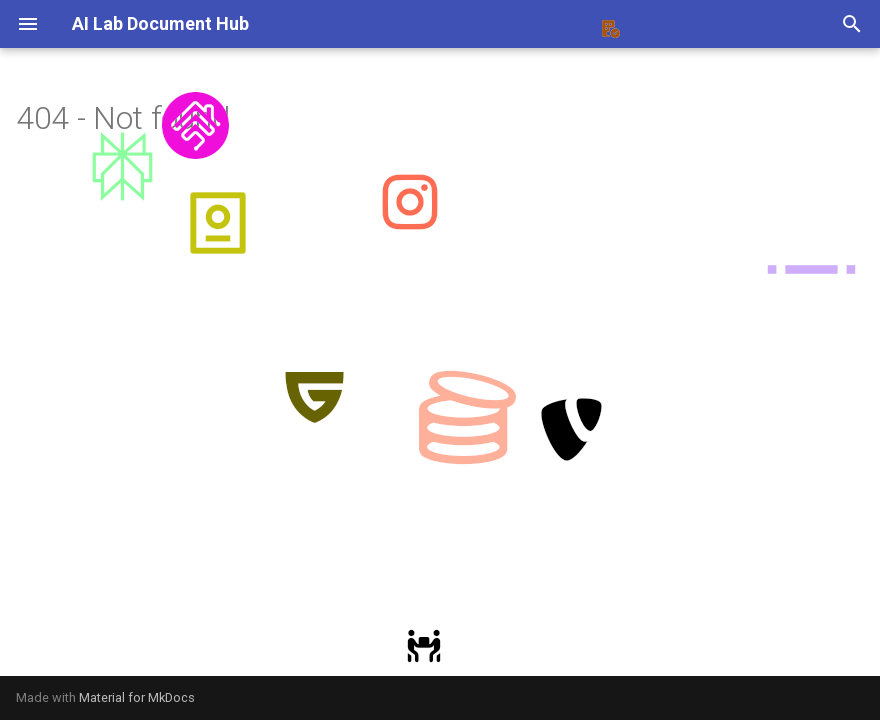 This screenshot has height=720, width=880. Describe the element at coordinates (571, 429) in the screenshot. I see `typo3 content management system logo` at that location.